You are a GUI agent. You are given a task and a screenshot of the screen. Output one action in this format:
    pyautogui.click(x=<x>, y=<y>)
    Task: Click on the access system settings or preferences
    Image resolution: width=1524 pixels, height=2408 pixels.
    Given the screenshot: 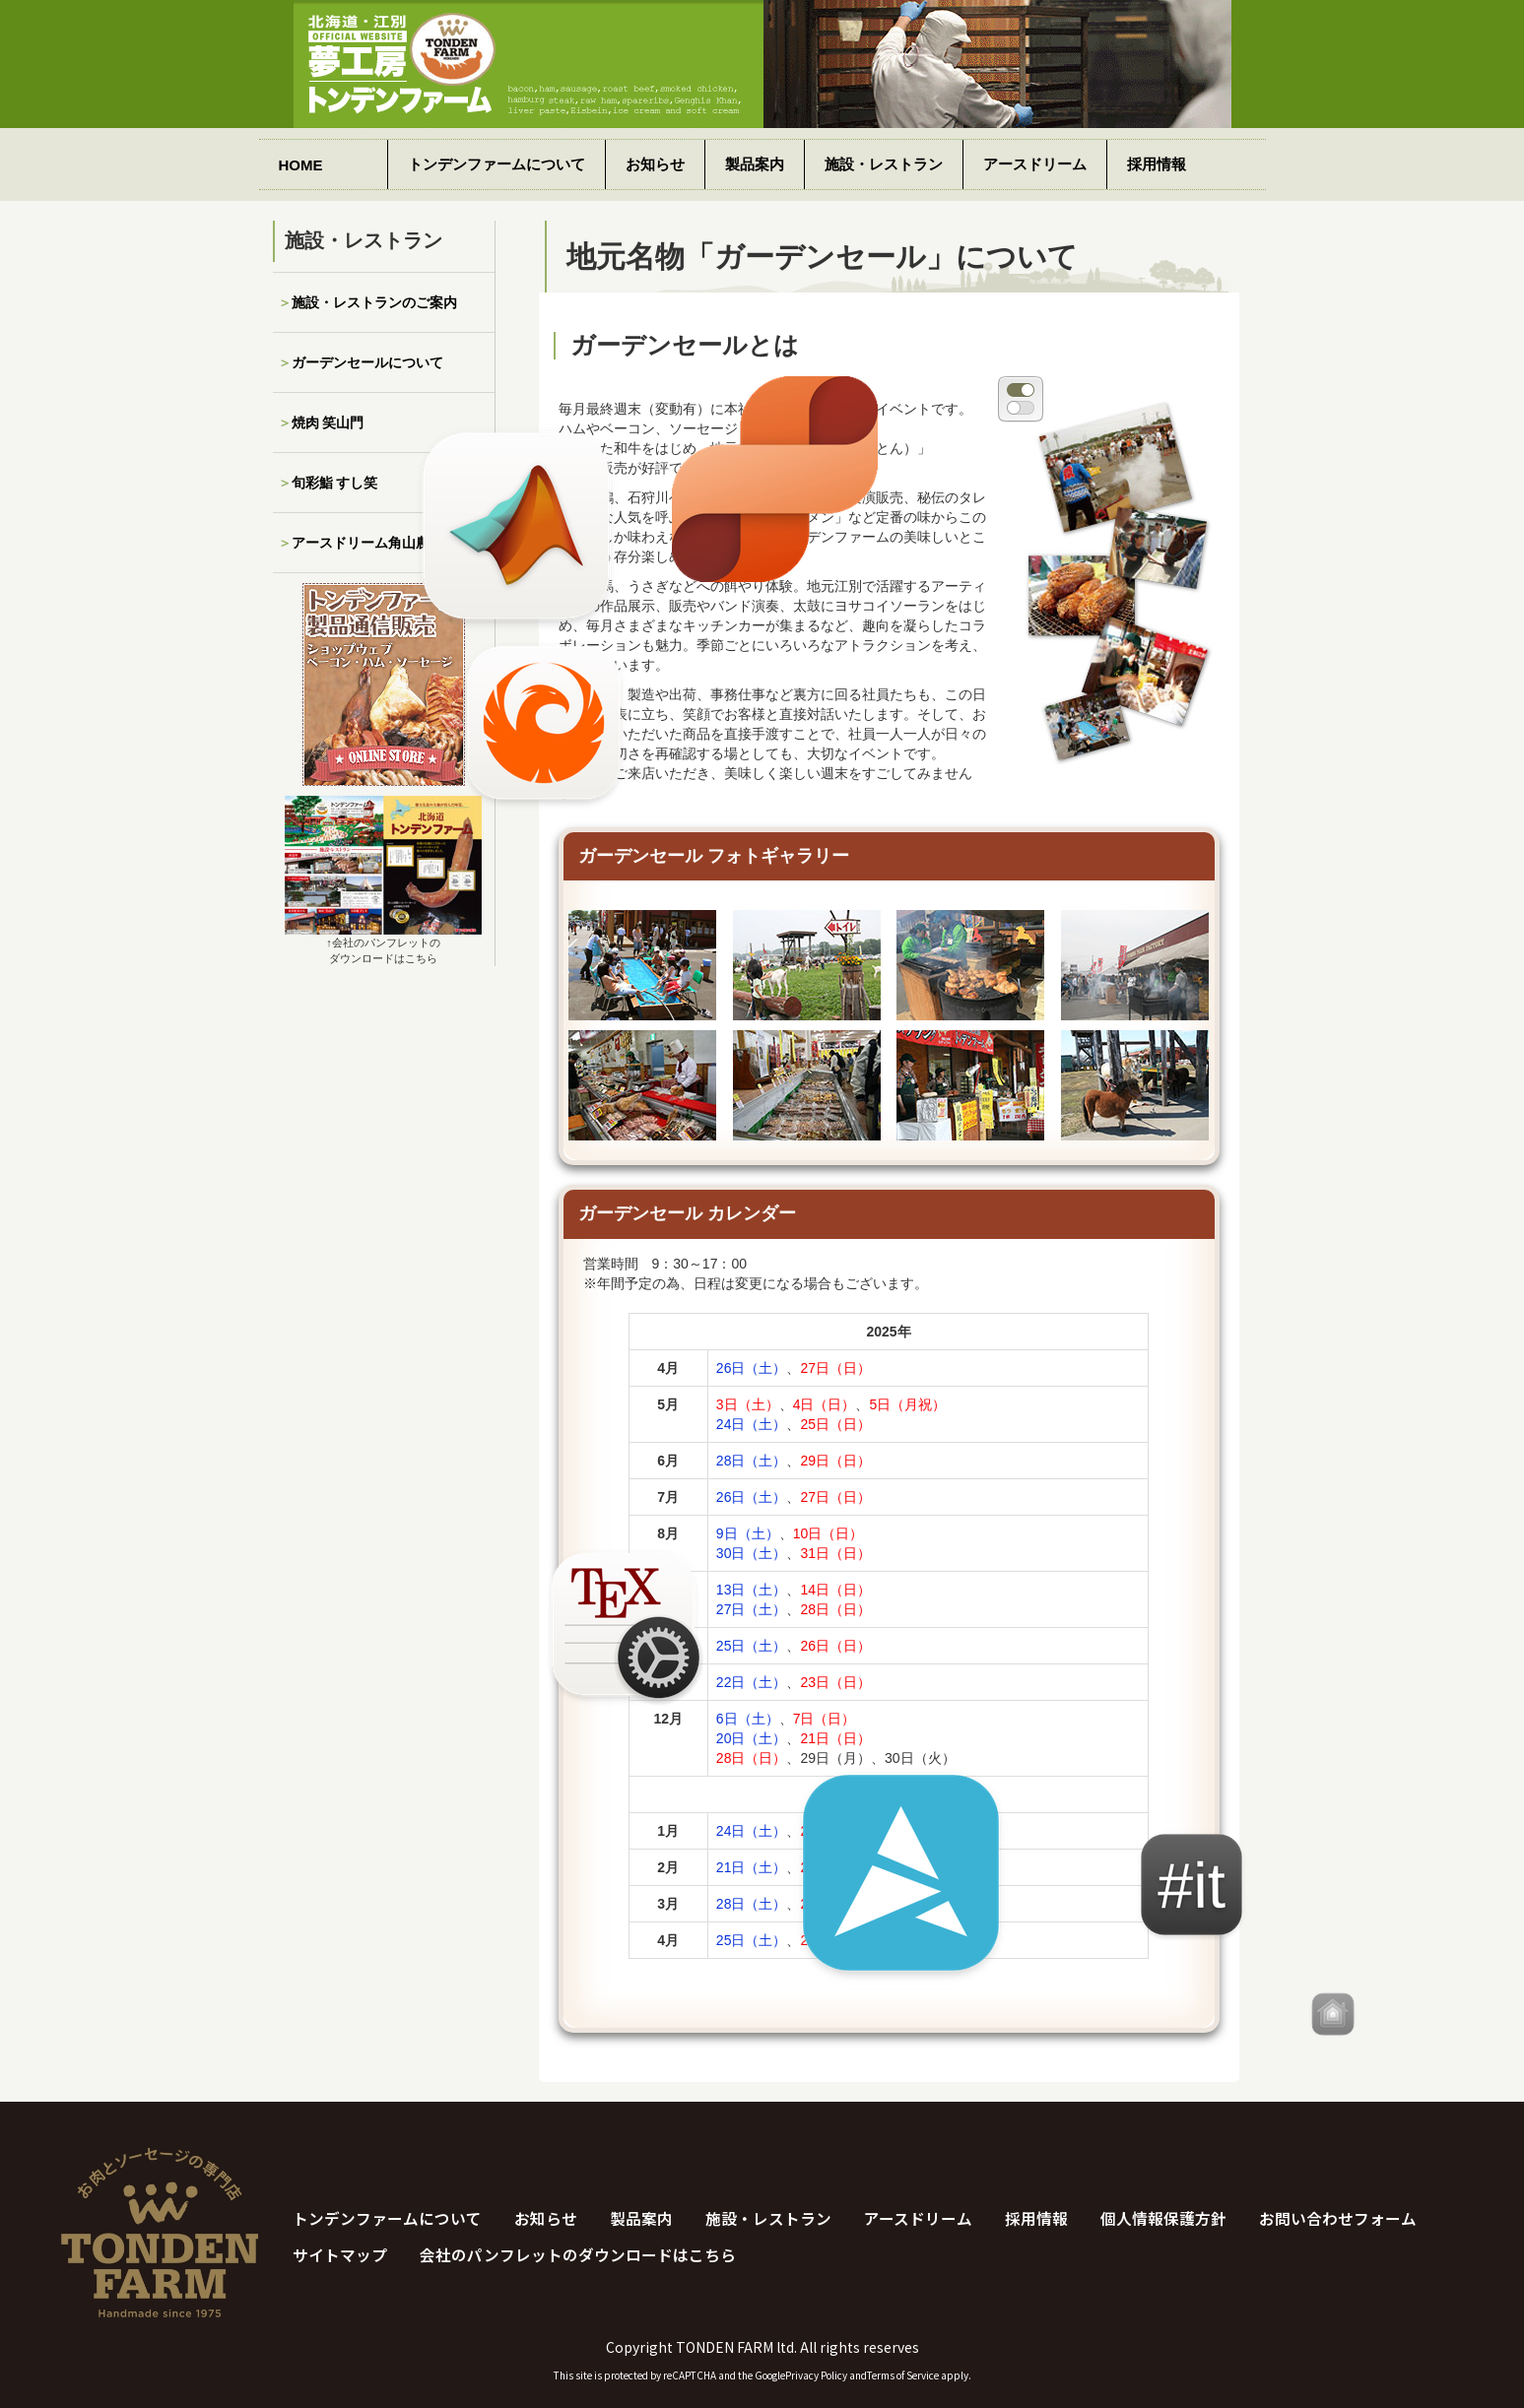 What is the action you would take?
    pyautogui.click(x=1021, y=399)
    